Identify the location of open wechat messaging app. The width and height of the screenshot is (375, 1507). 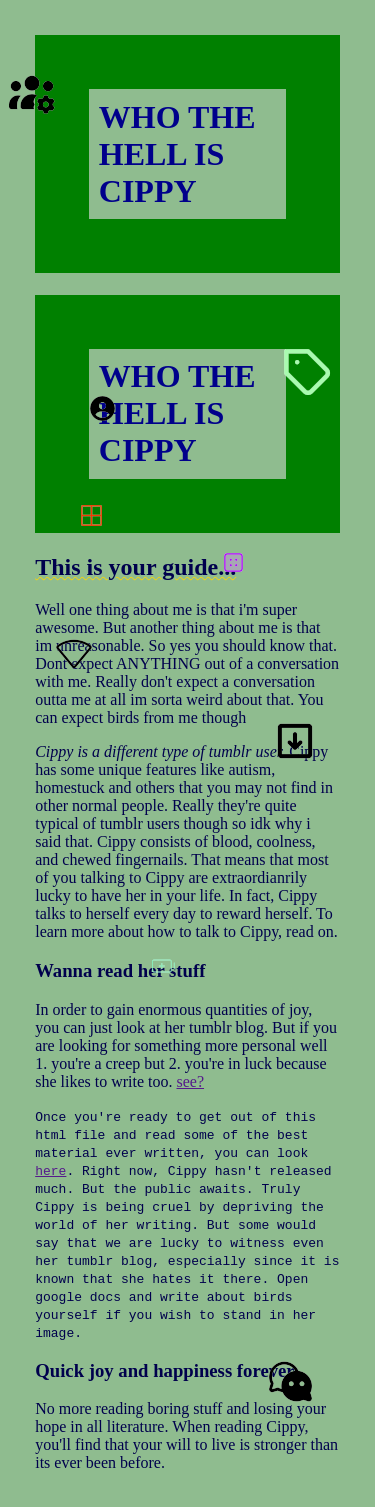
(290, 1381).